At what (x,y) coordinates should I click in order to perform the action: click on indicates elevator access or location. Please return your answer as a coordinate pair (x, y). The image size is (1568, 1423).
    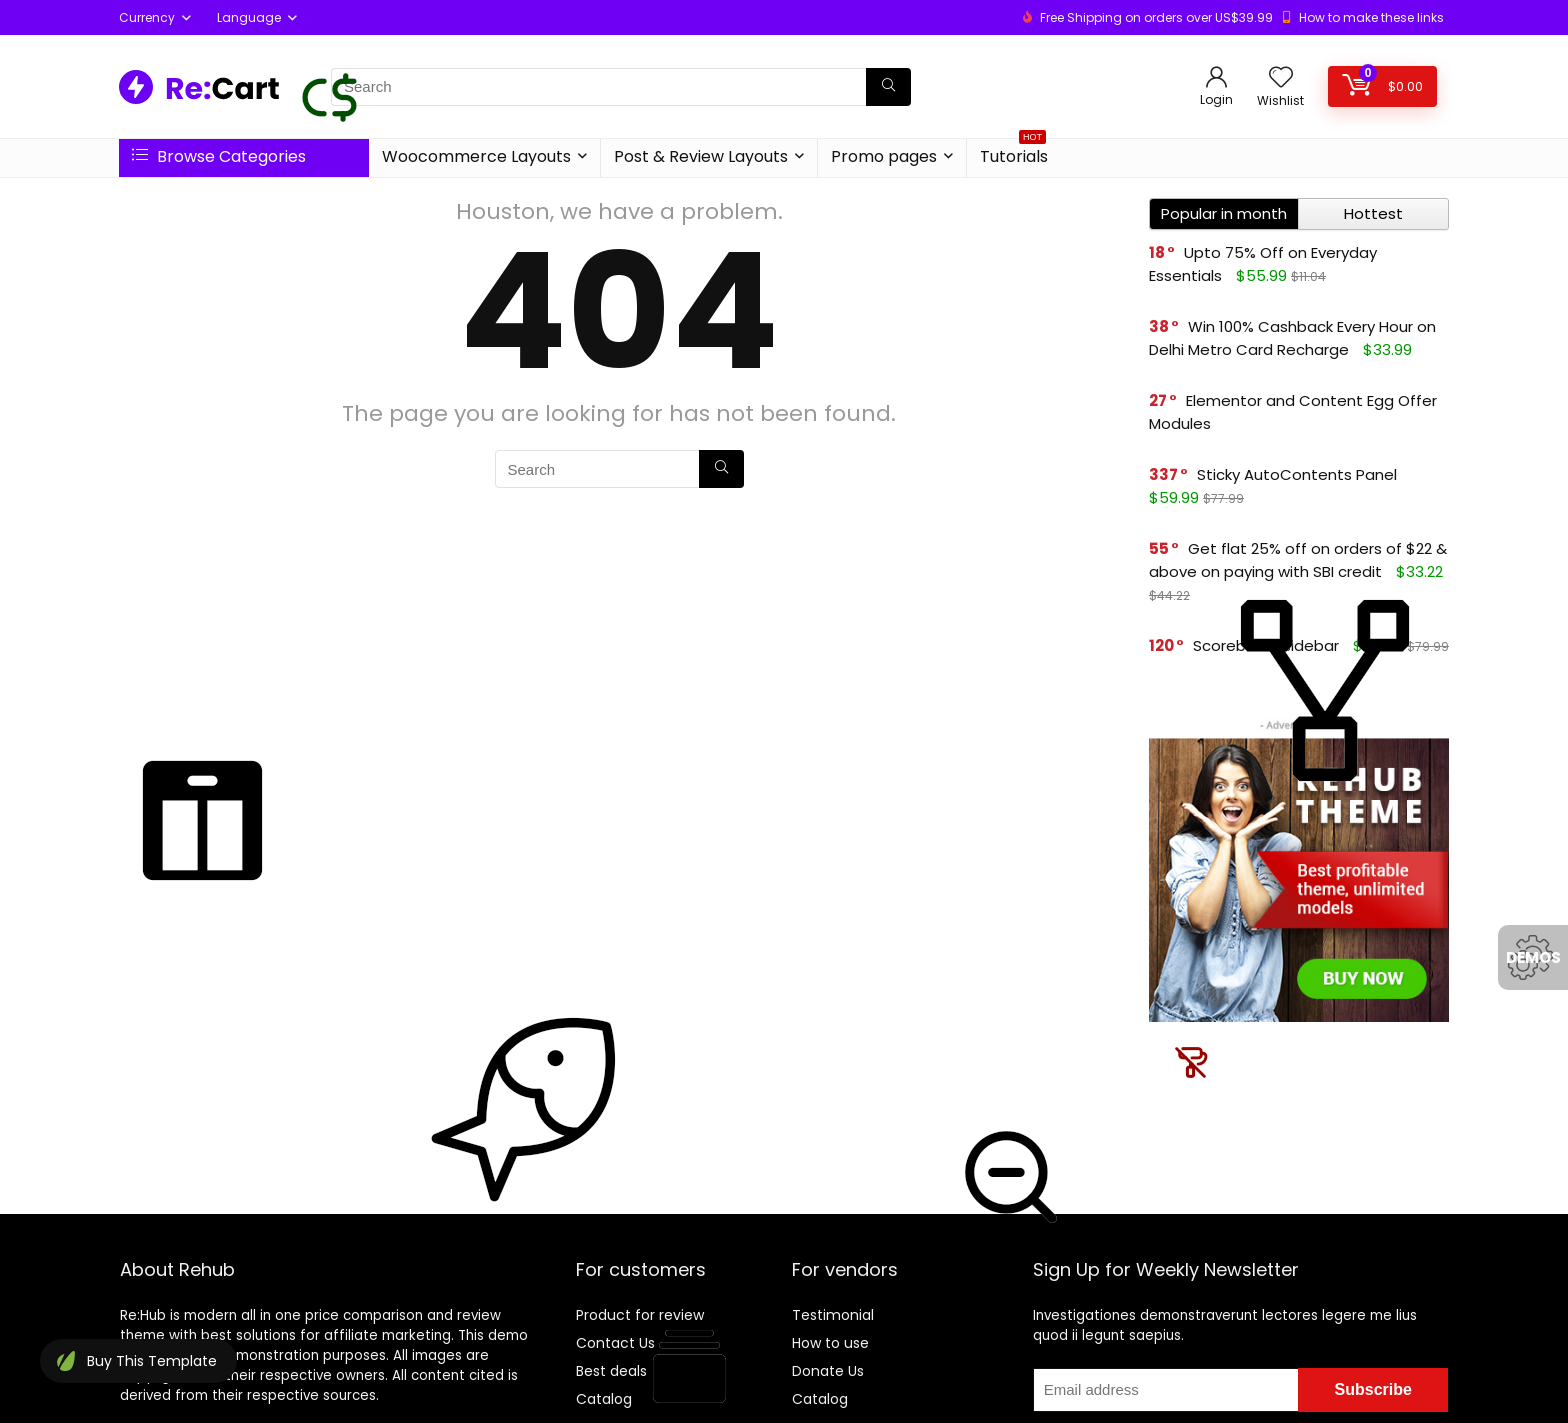
    Looking at the image, I should click on (202, 820).